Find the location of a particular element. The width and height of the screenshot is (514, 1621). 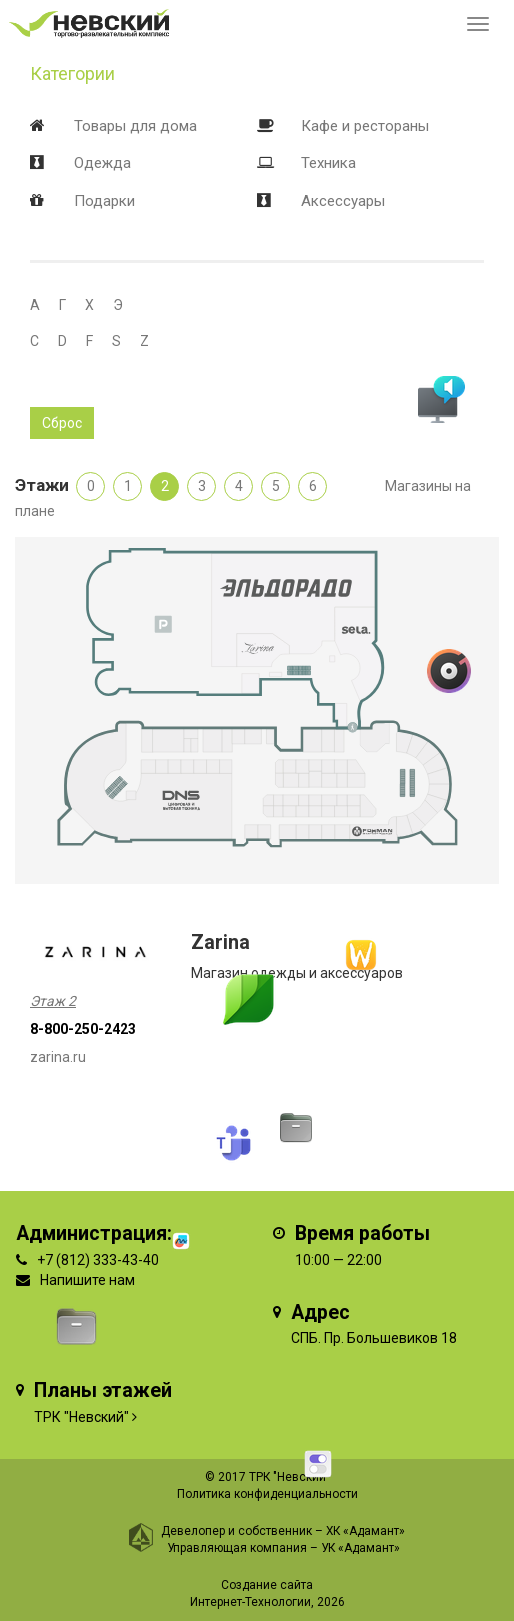

open the file manager is located at coordinates (296, 1127).